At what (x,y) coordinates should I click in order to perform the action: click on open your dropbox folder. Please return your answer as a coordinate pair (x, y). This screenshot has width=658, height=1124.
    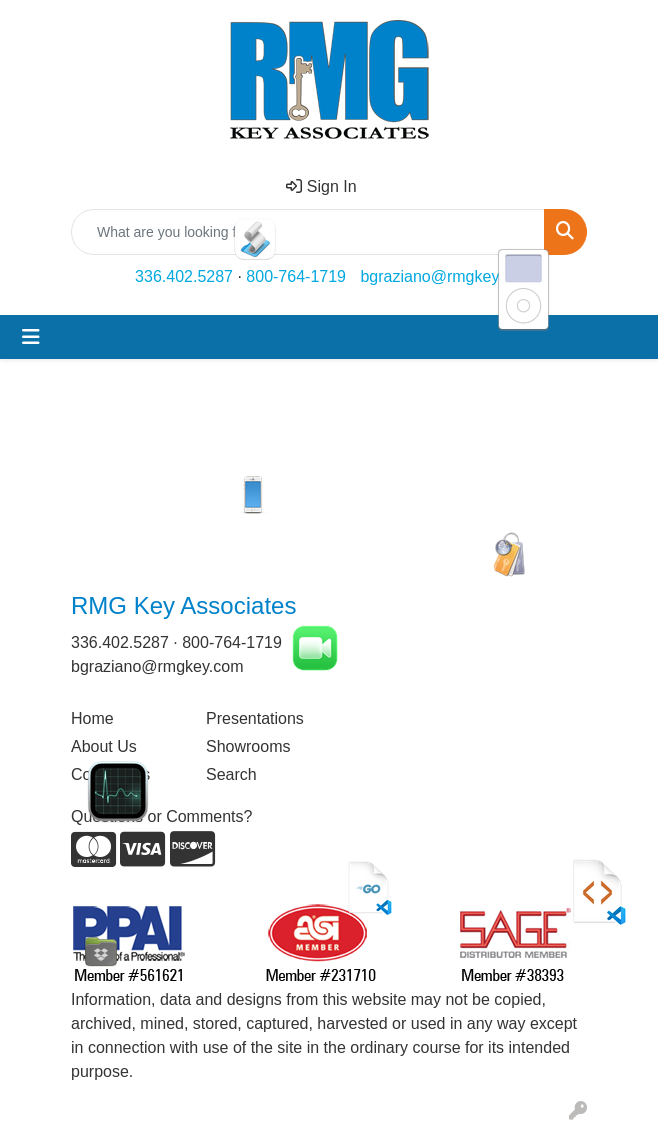
    Looking at the image, I should click on (101, 951).